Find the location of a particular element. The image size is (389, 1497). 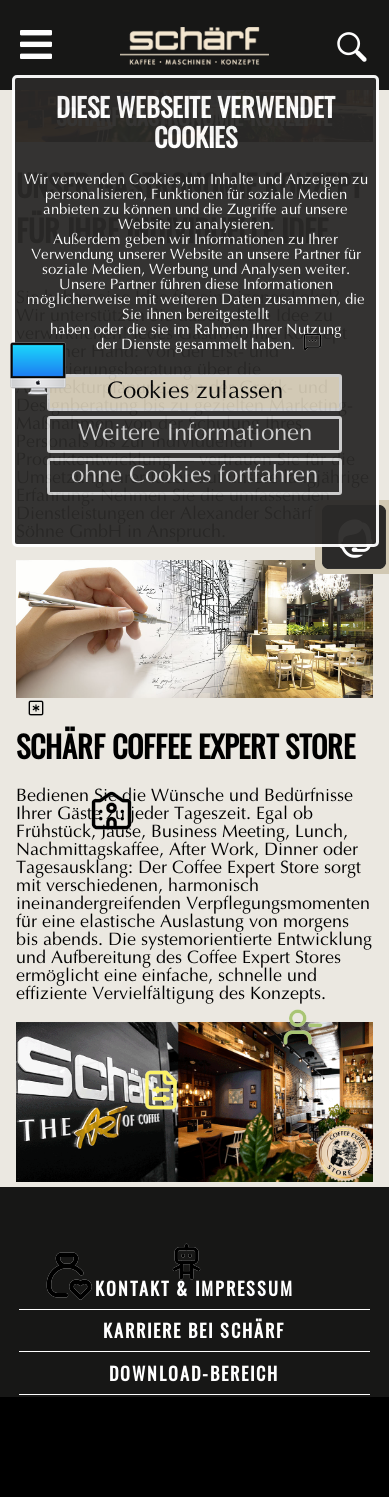

donate to a cause or charity is located at coordinates (67, 1275).